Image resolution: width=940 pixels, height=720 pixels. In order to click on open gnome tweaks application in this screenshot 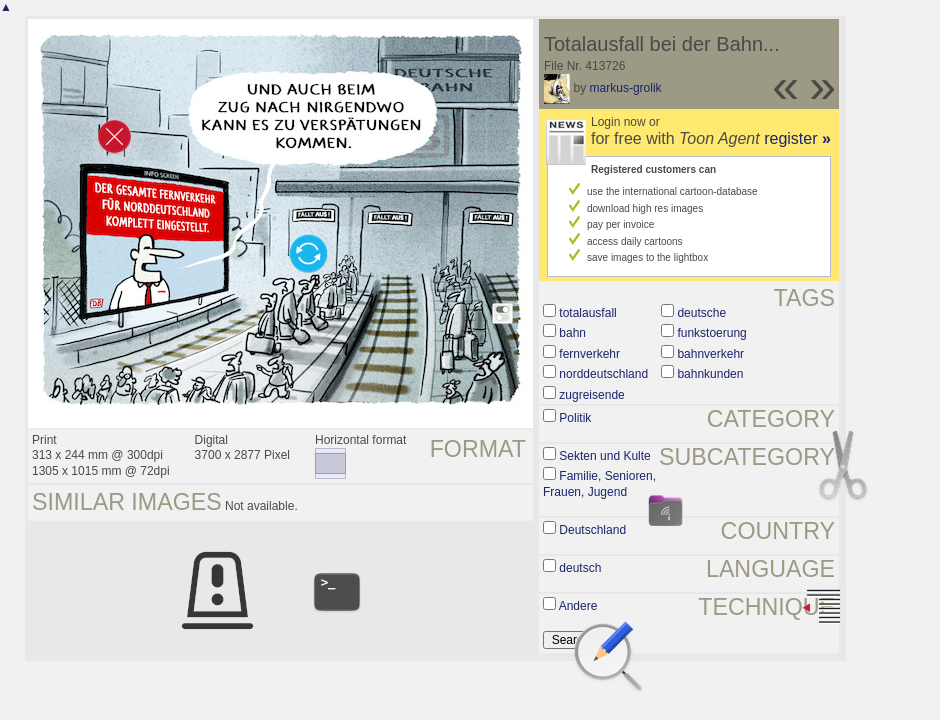, I will do `click(502, 313)`.